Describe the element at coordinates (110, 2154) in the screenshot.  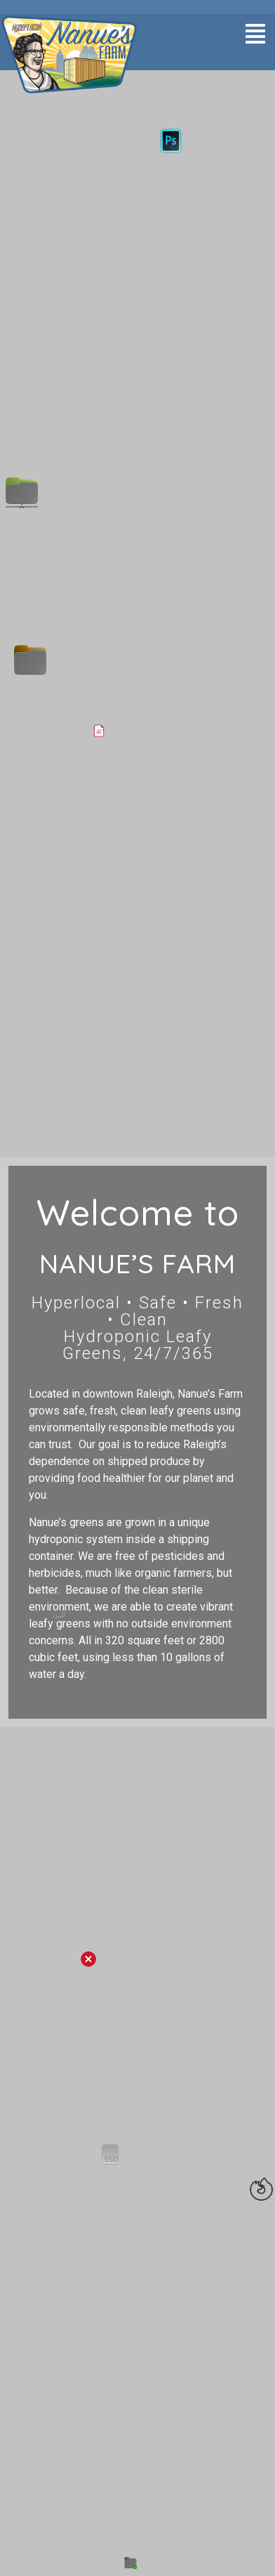
I see `access solid state drive storage` at that location.